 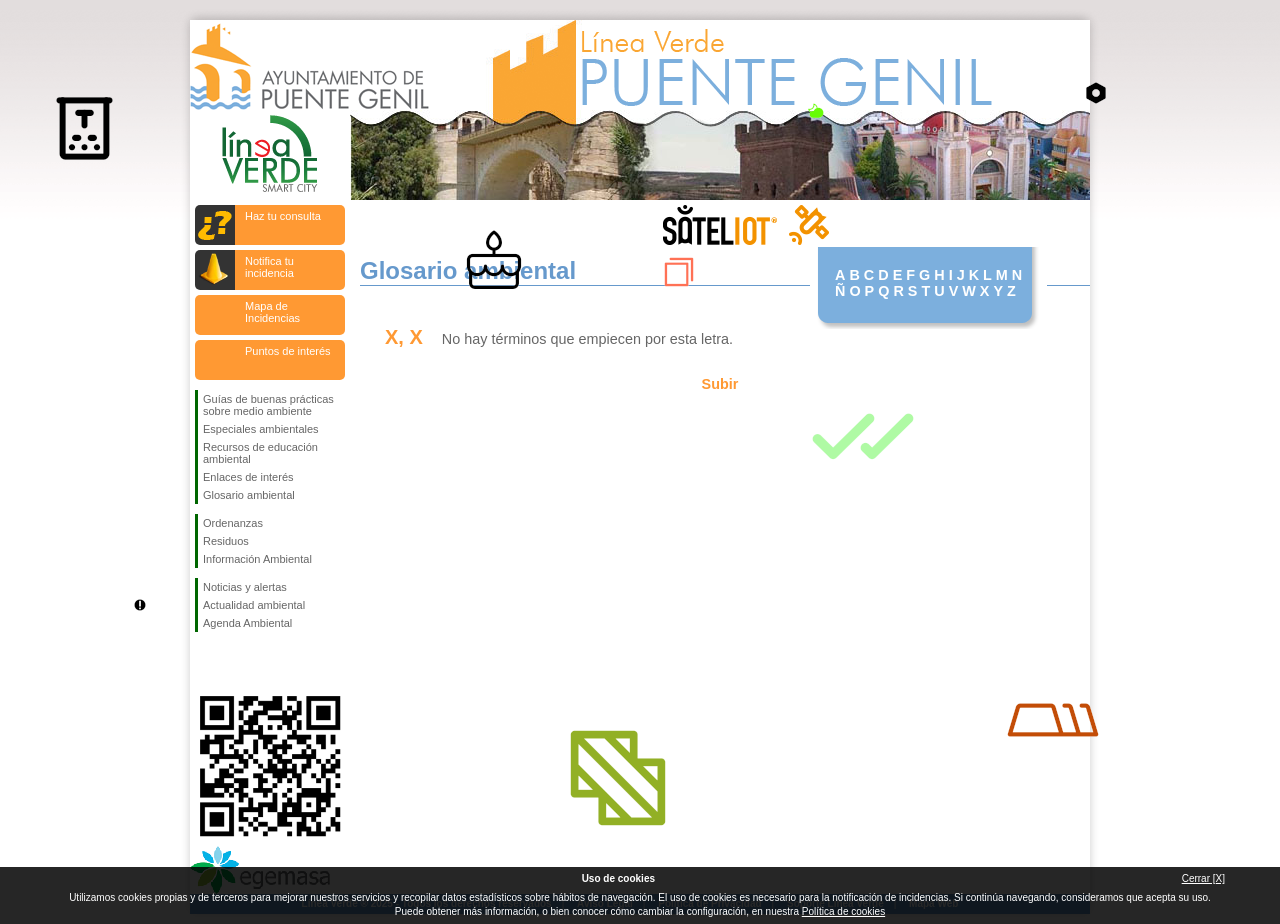 What do you see at coordinates (84, 128) in the screenshot?
I see `view data table or spreadsheet` at bounding box center [84, 128].